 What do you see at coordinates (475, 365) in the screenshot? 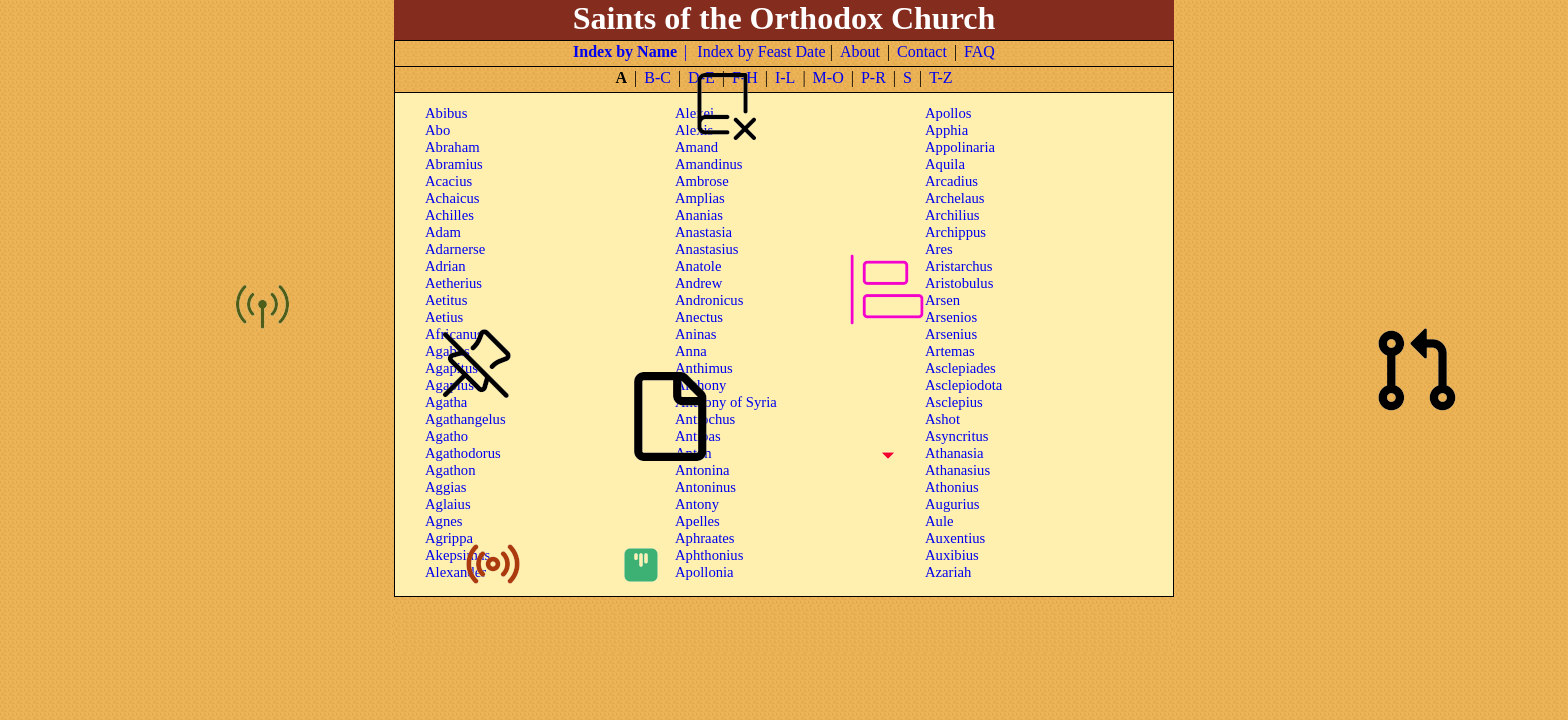
I see `unpin an item from your saved collection` at bounding box center [475, 365].